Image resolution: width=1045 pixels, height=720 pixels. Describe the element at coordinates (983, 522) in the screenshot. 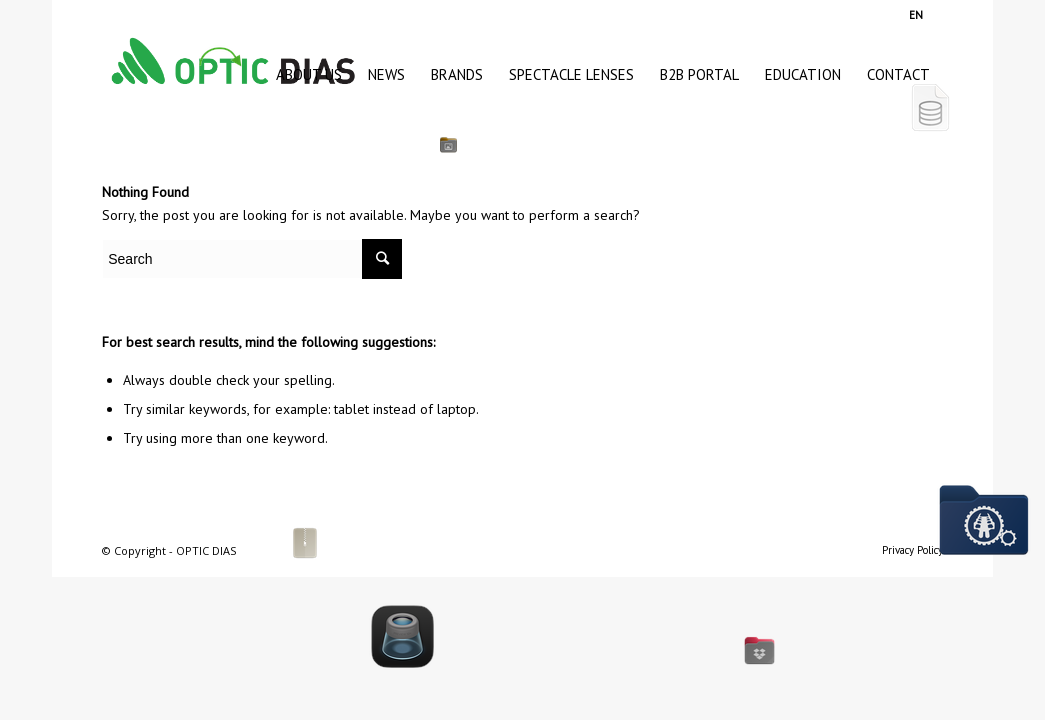

I see `folder for NoLimits coaster simulation mods and custom content` at that location.